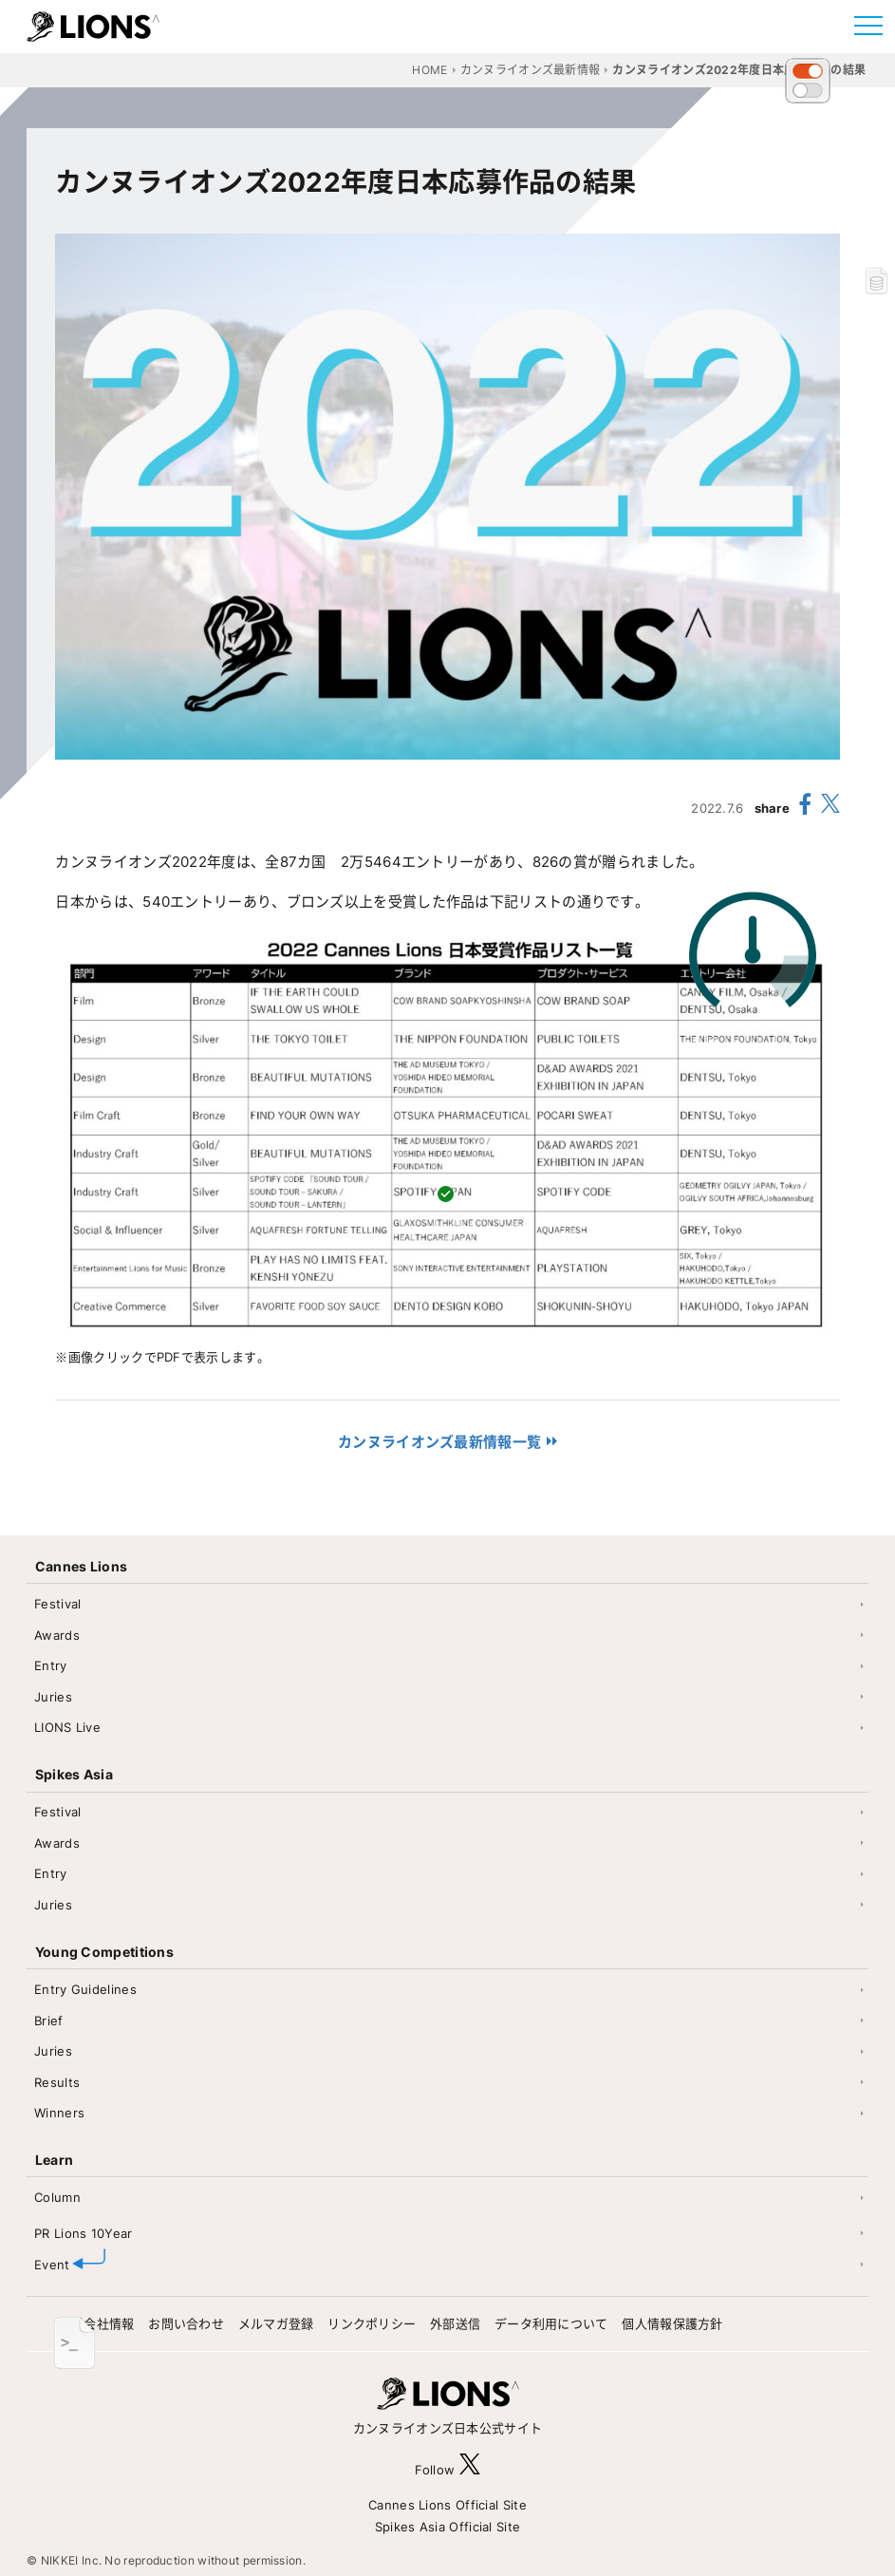  Describe the element at coordinates (876, 280) in the screenshot. I see `open a SQL database file` at that location.